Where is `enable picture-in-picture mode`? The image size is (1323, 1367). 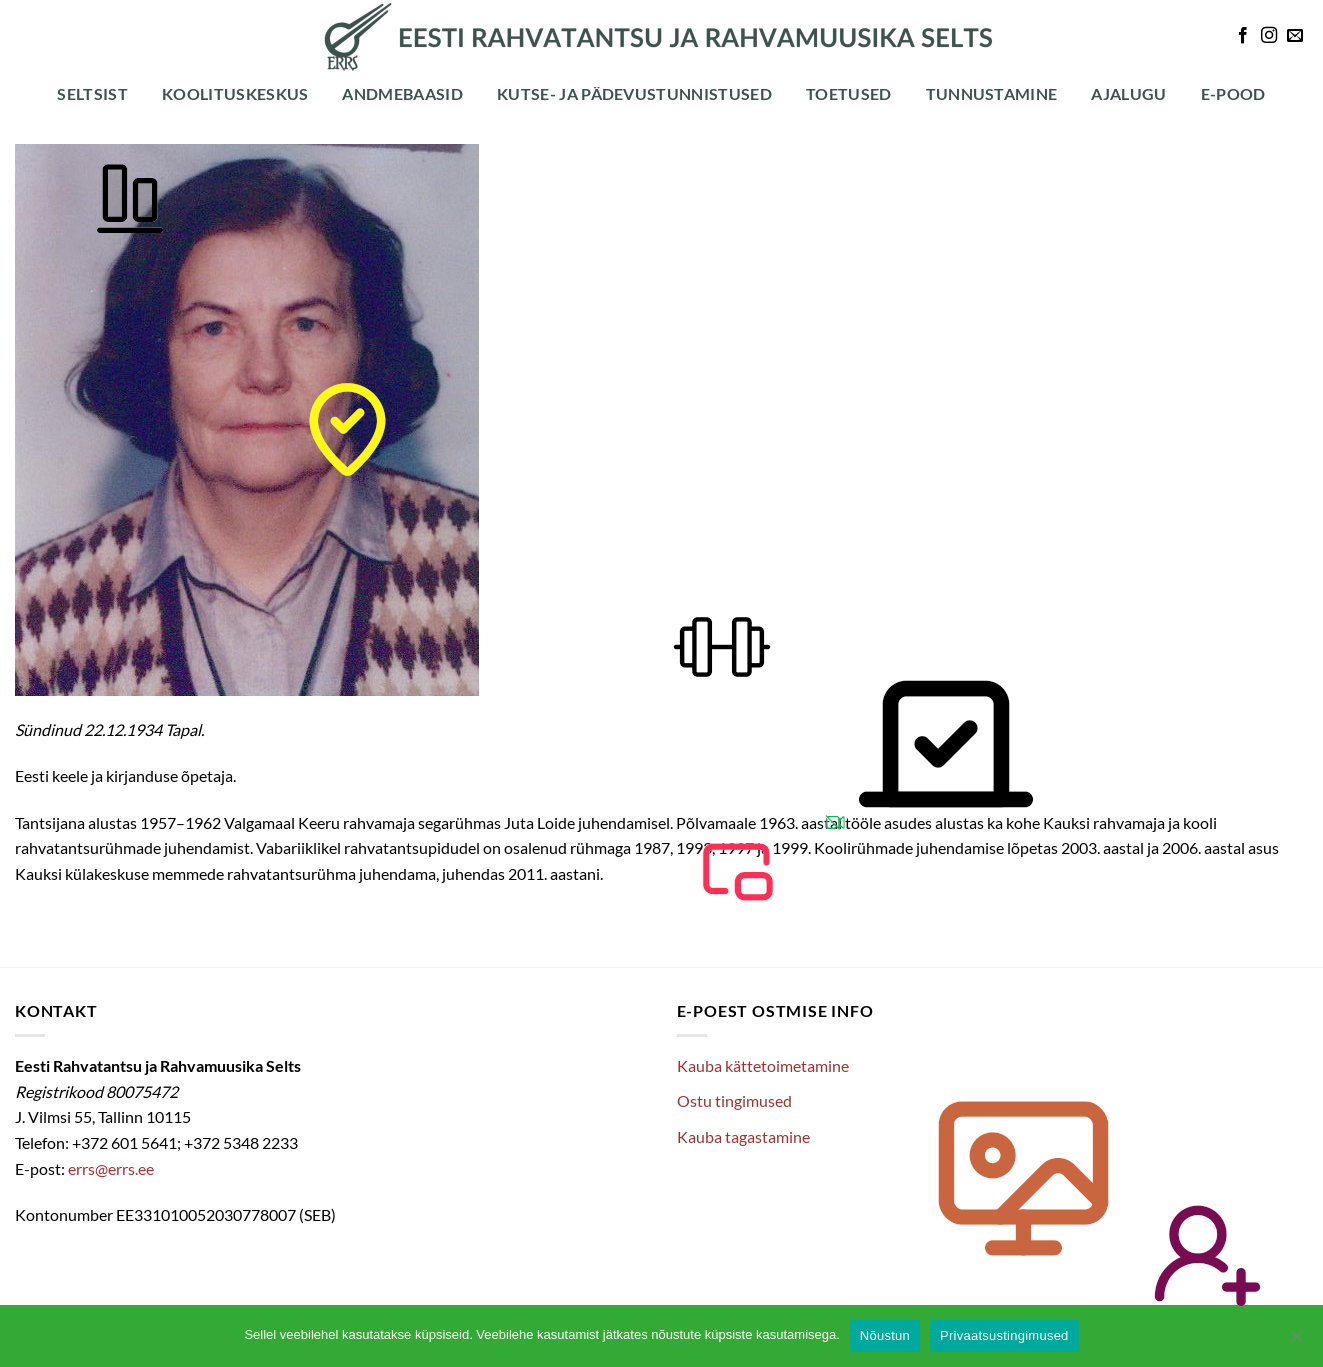 enable picture-in-picture mode is located at coordinates (738, 872).